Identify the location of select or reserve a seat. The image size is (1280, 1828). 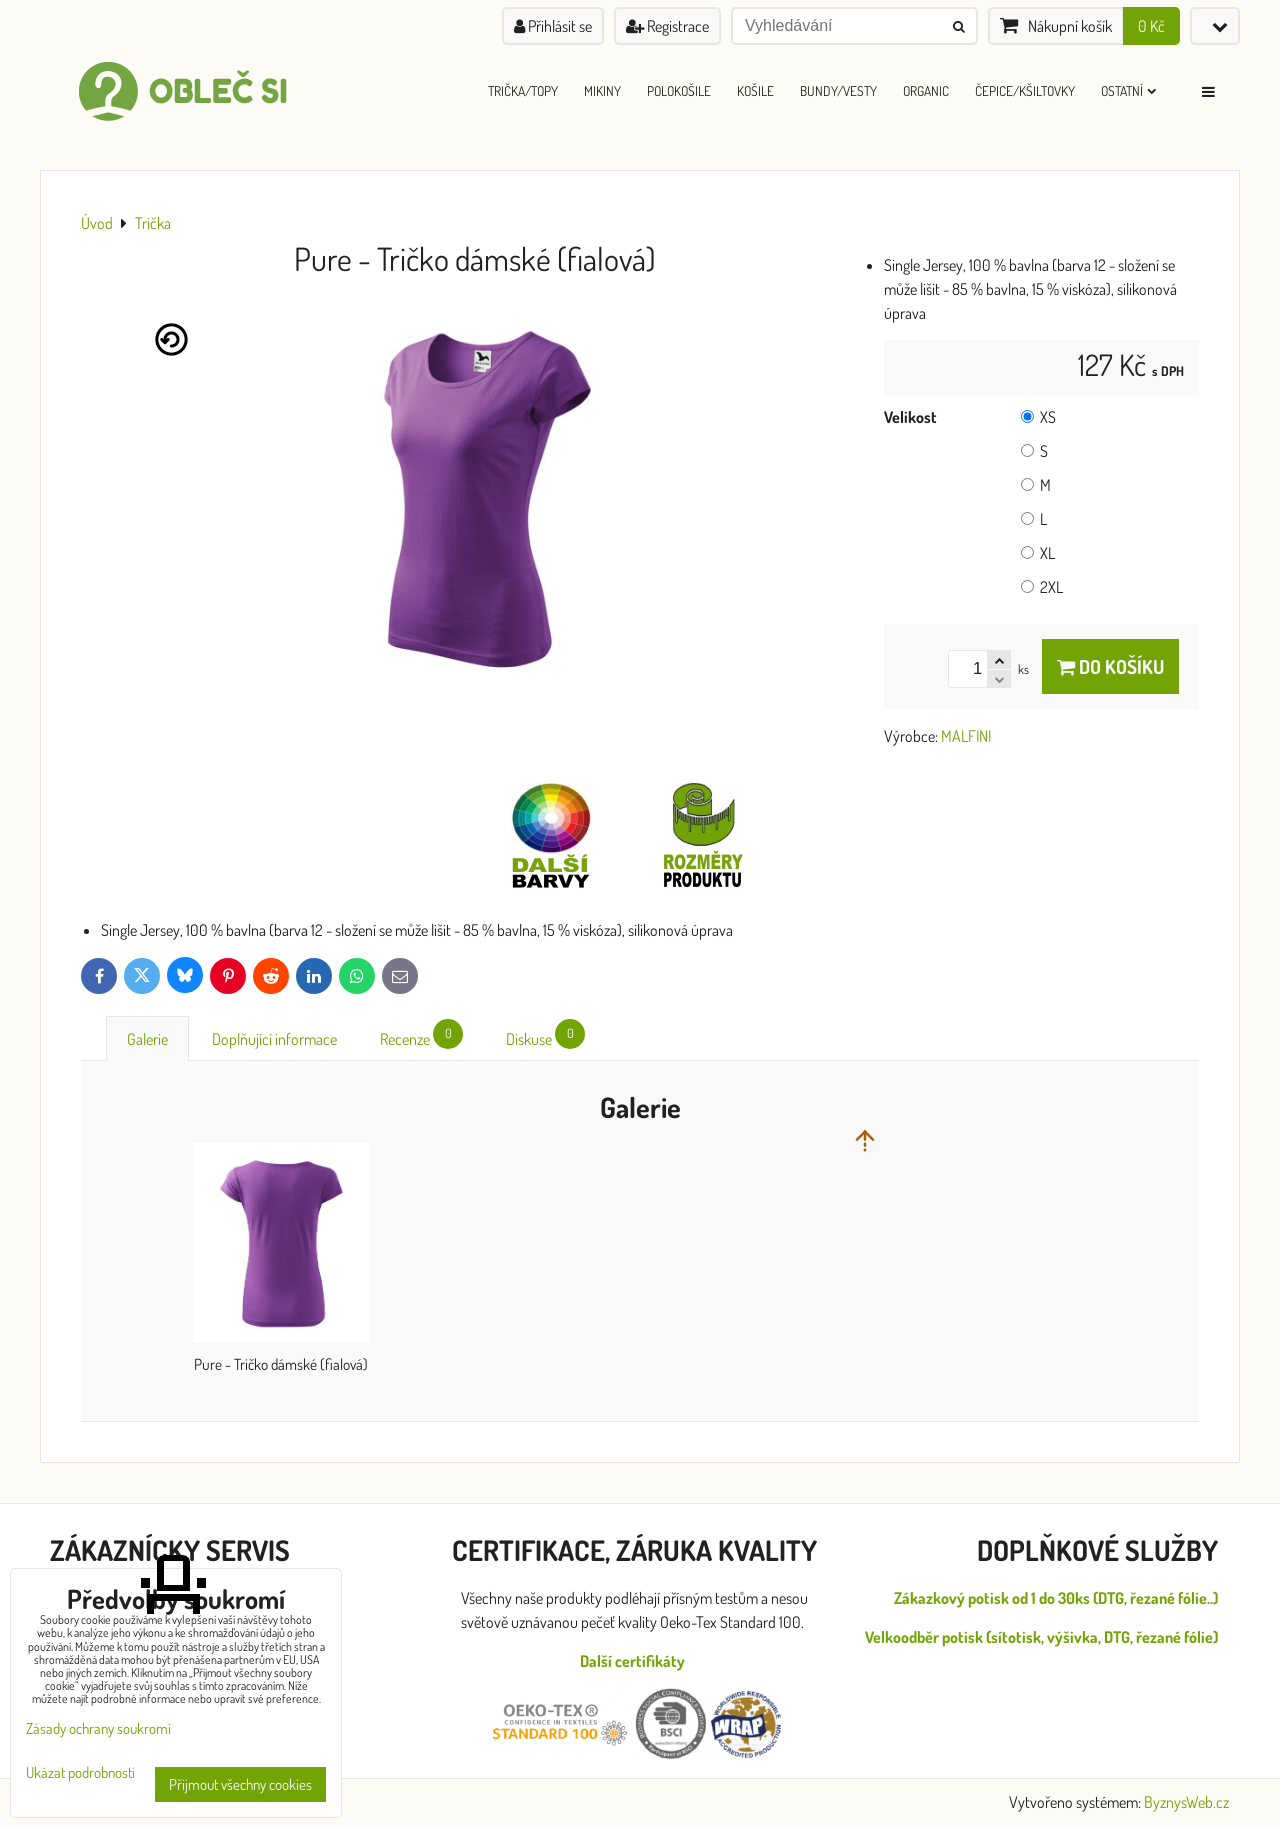
(173, 1584).